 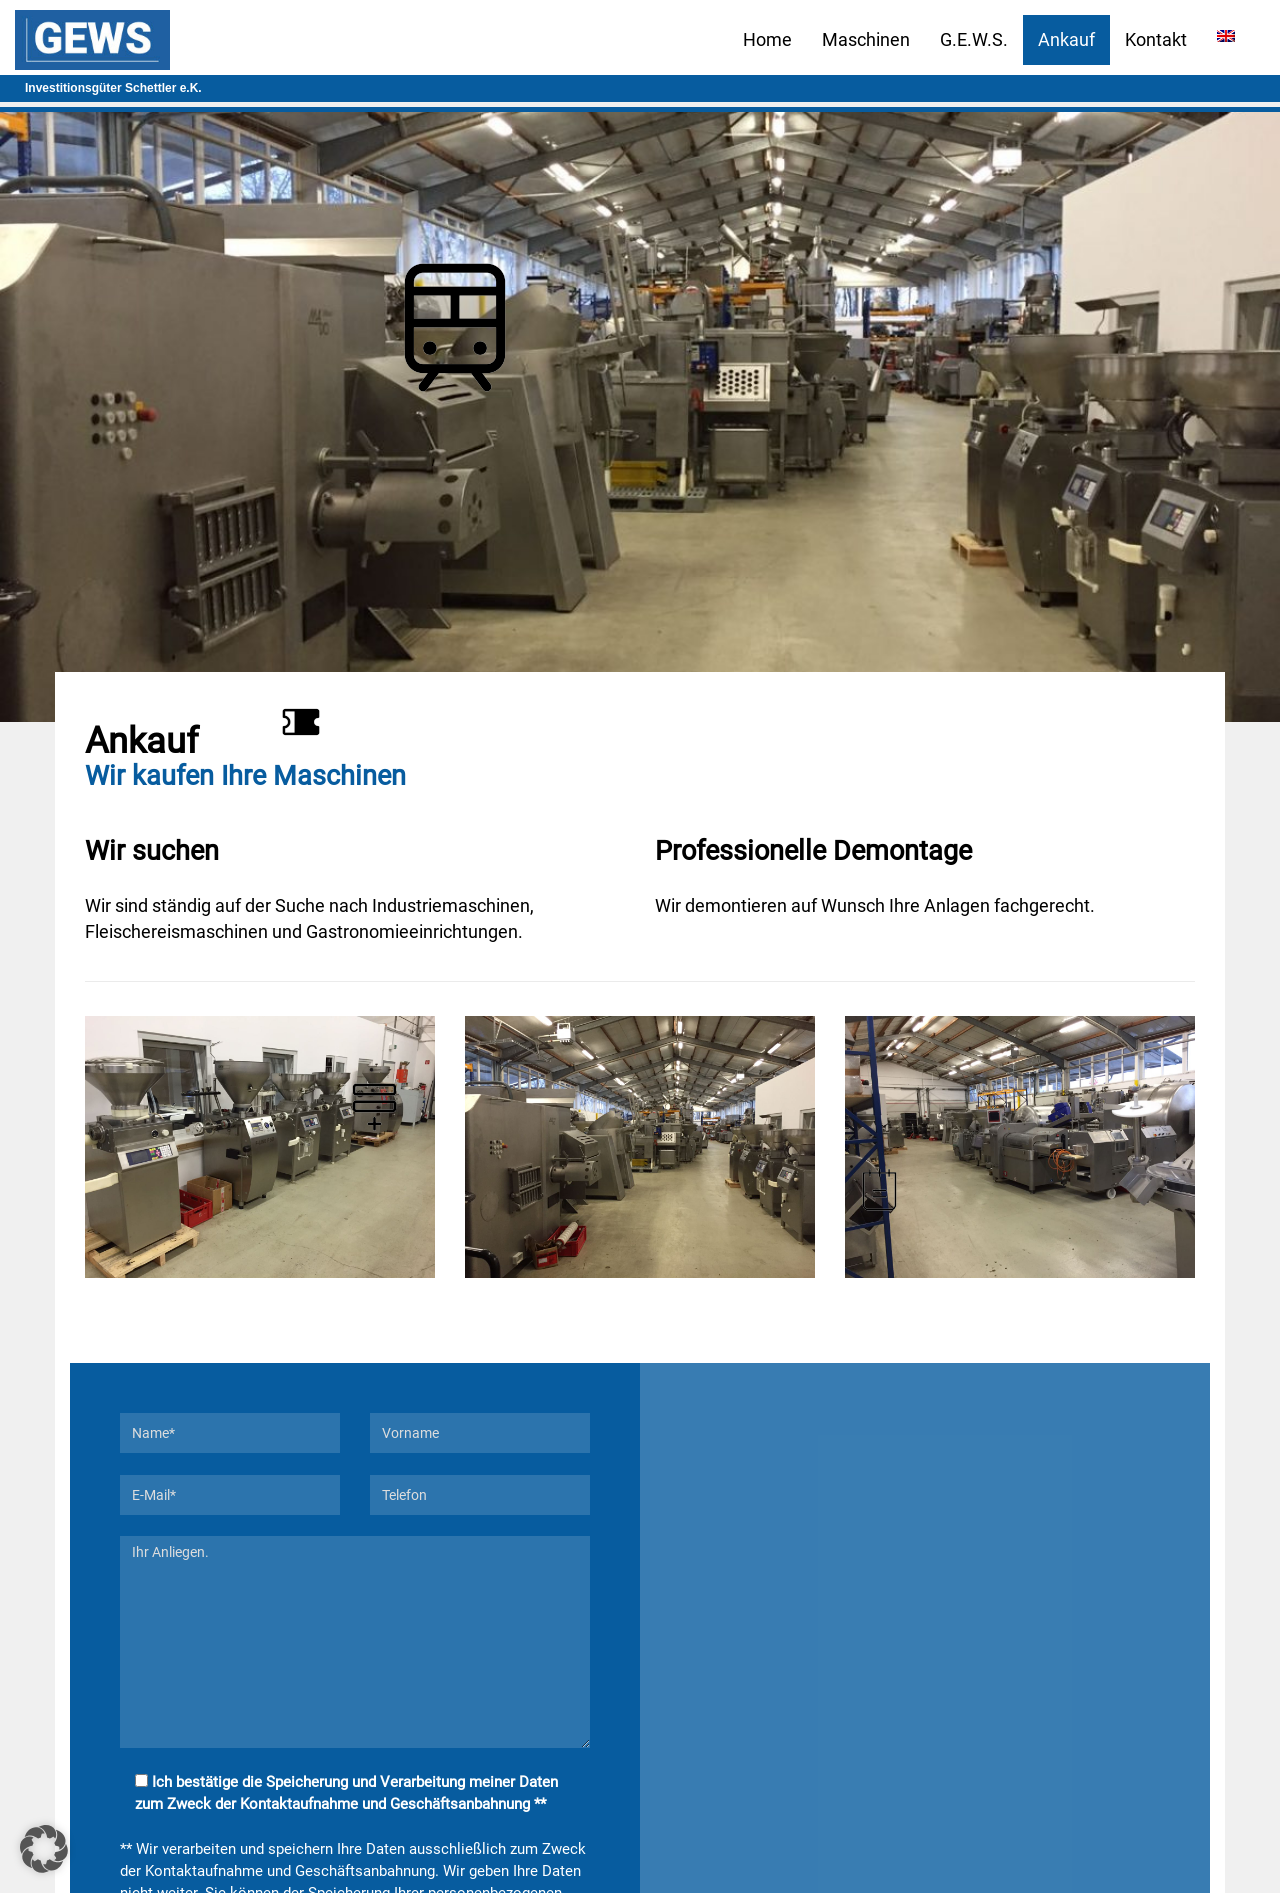 I want to click on open notepad or notes app, so click(x=879, y=1190).